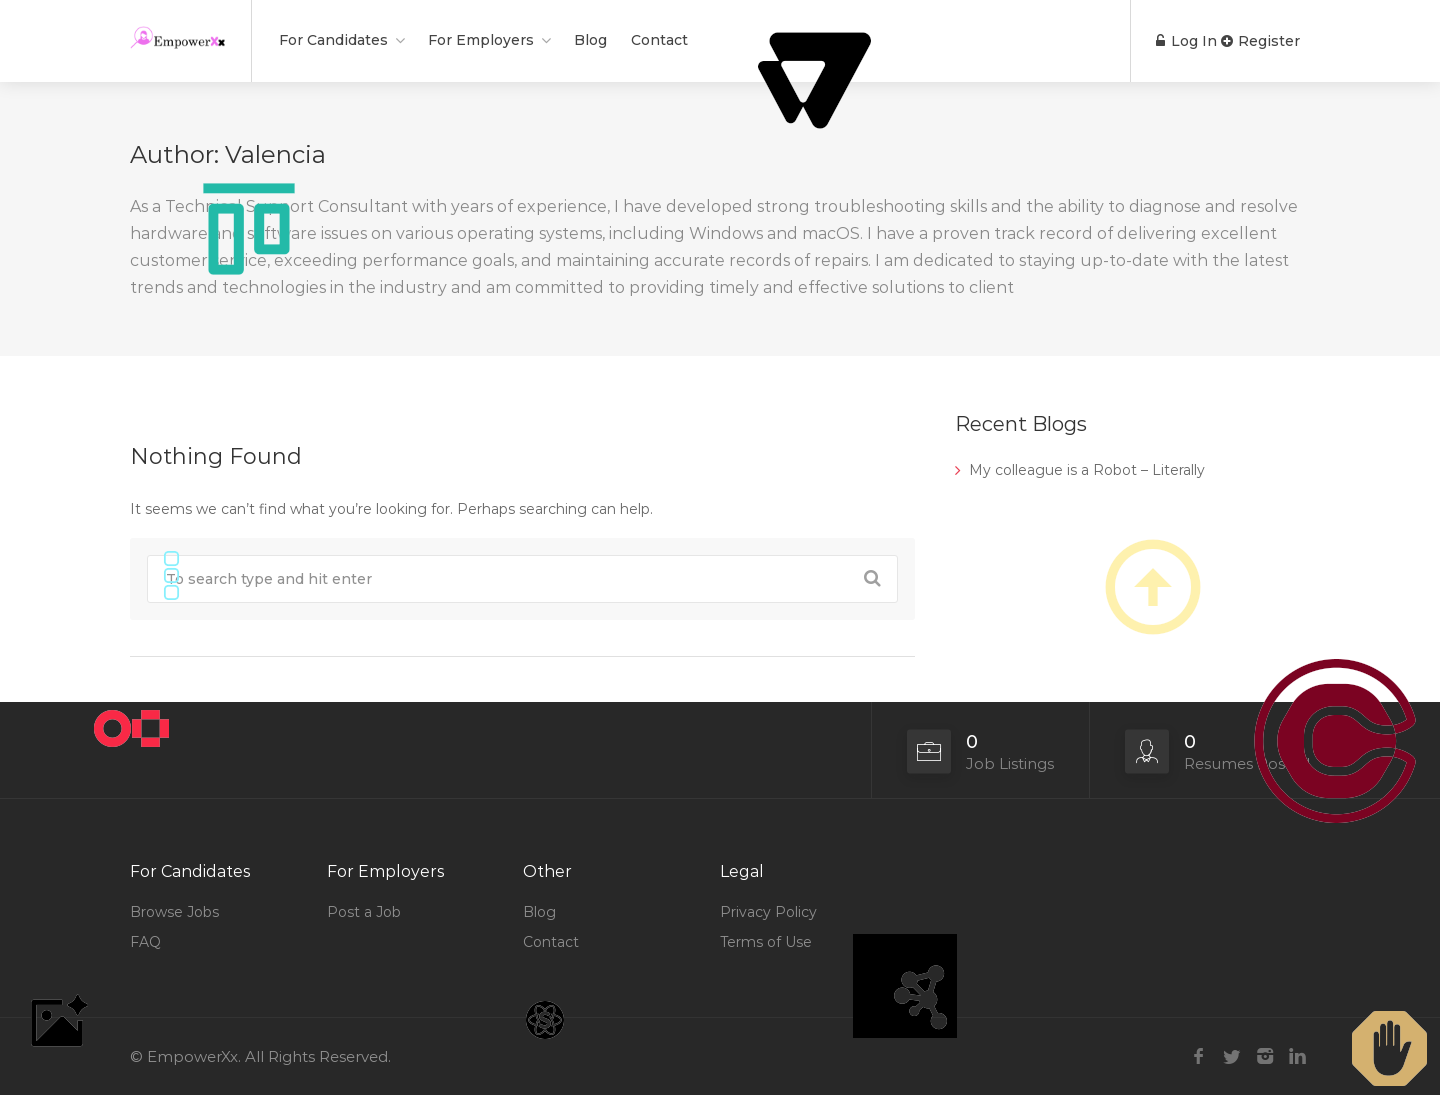 This screenshot has height=1095, width=1440. What do you see at coordinates (545, 1020) in the screenshot?
I see `semantic ui react library logo` at bounding box center [545, 1020].